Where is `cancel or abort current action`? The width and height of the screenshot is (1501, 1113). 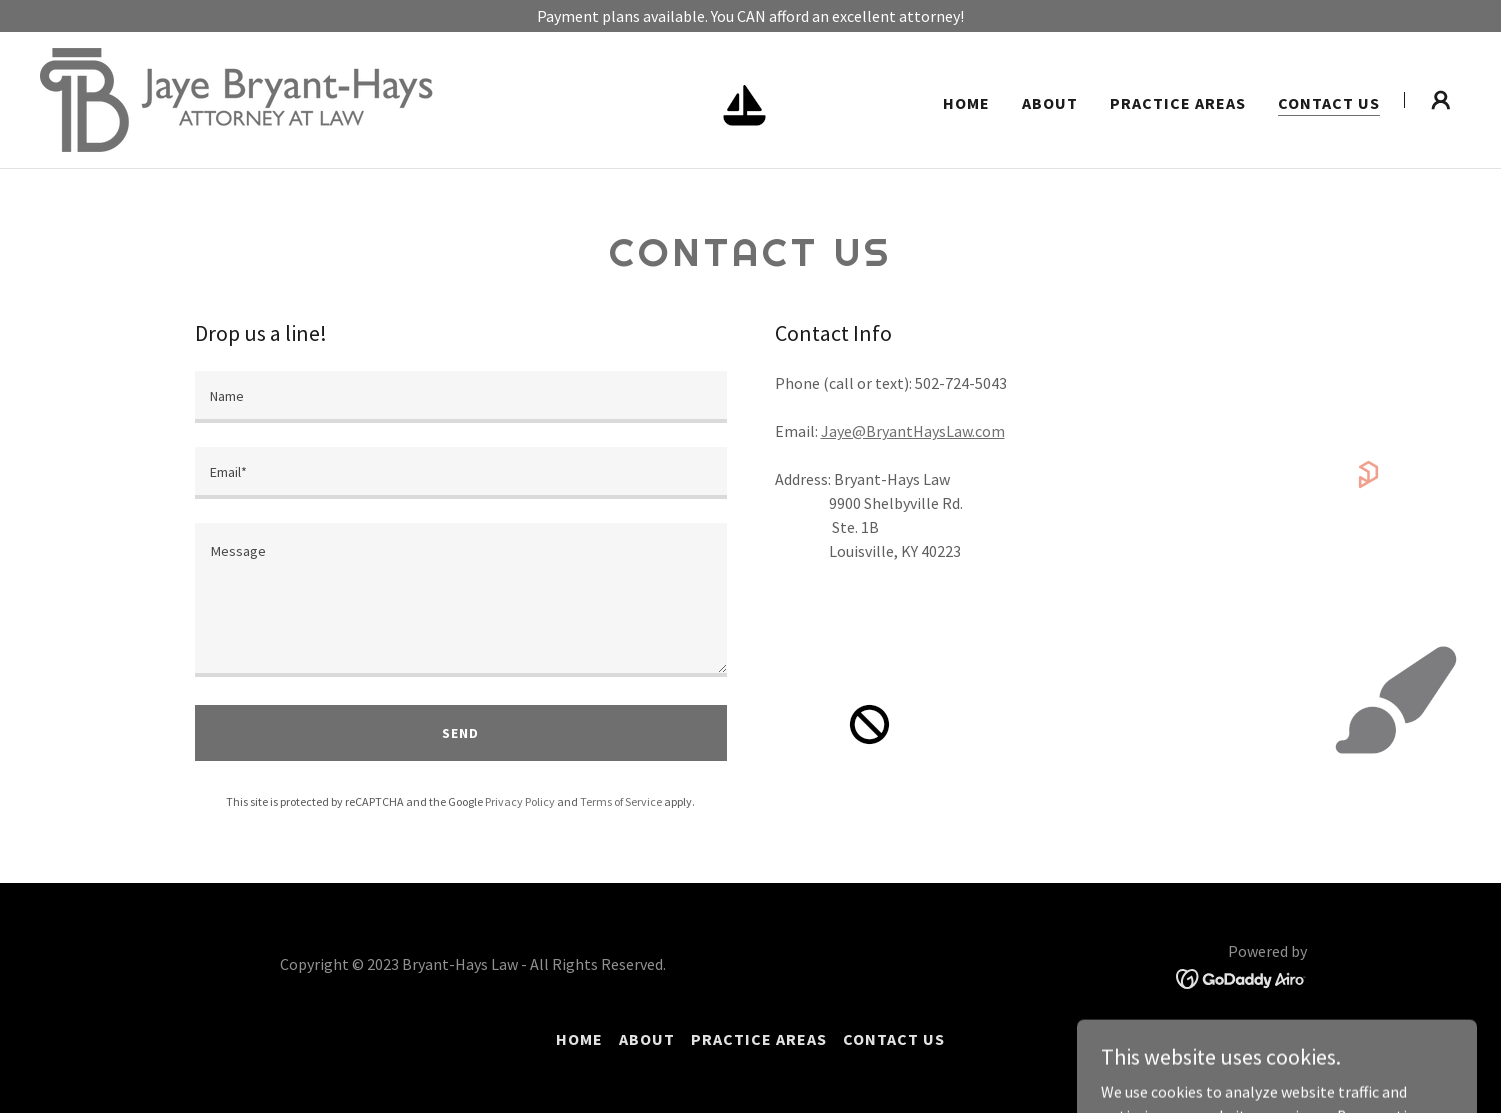 cancel or abort current action is located at coordinates (869, 724).